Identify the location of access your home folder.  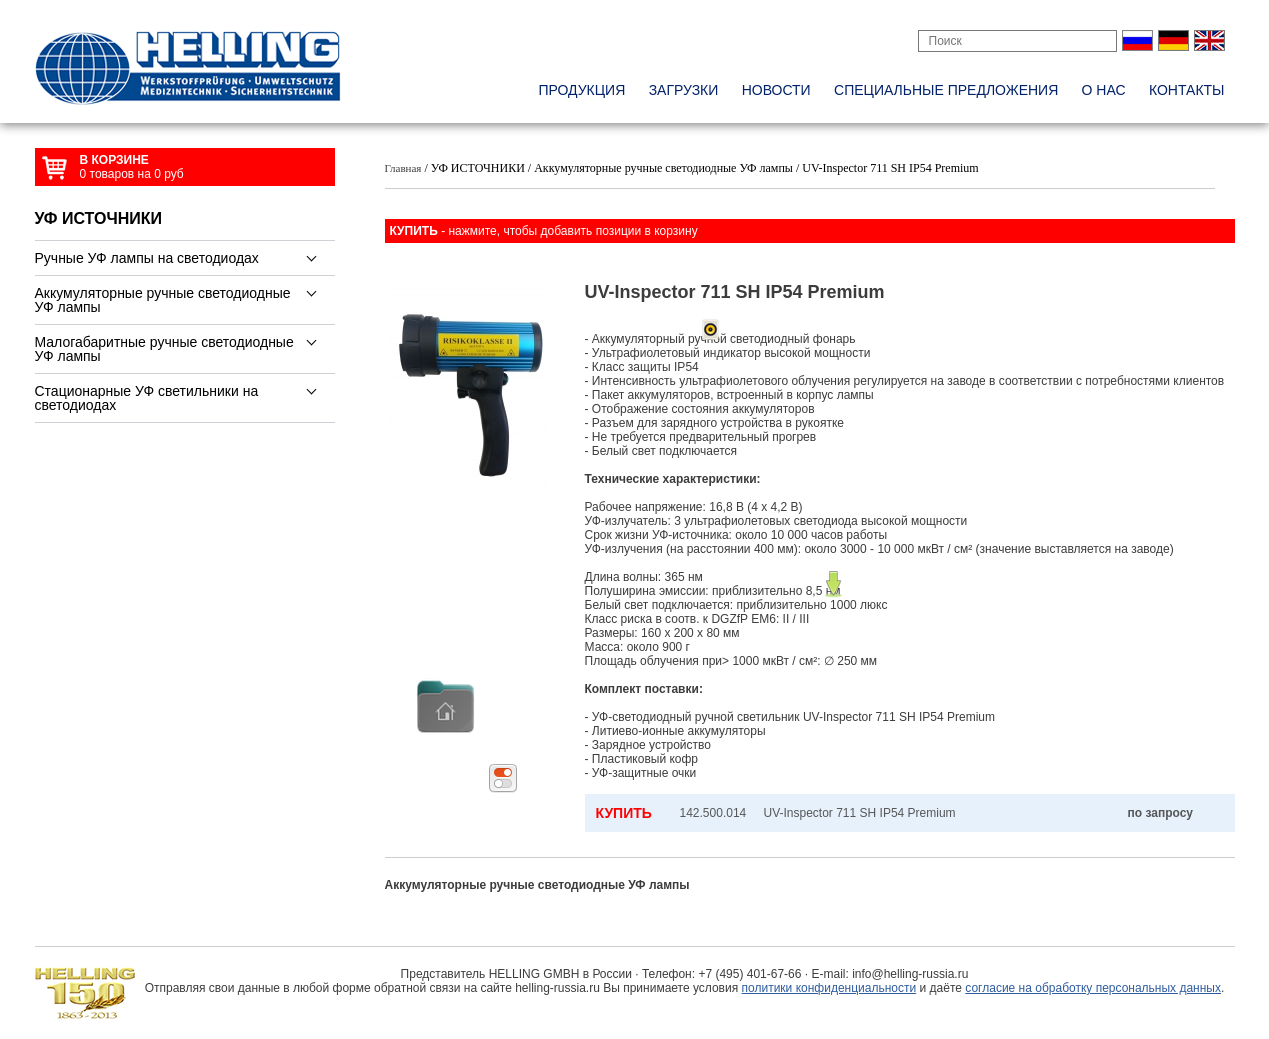
(445, 706).